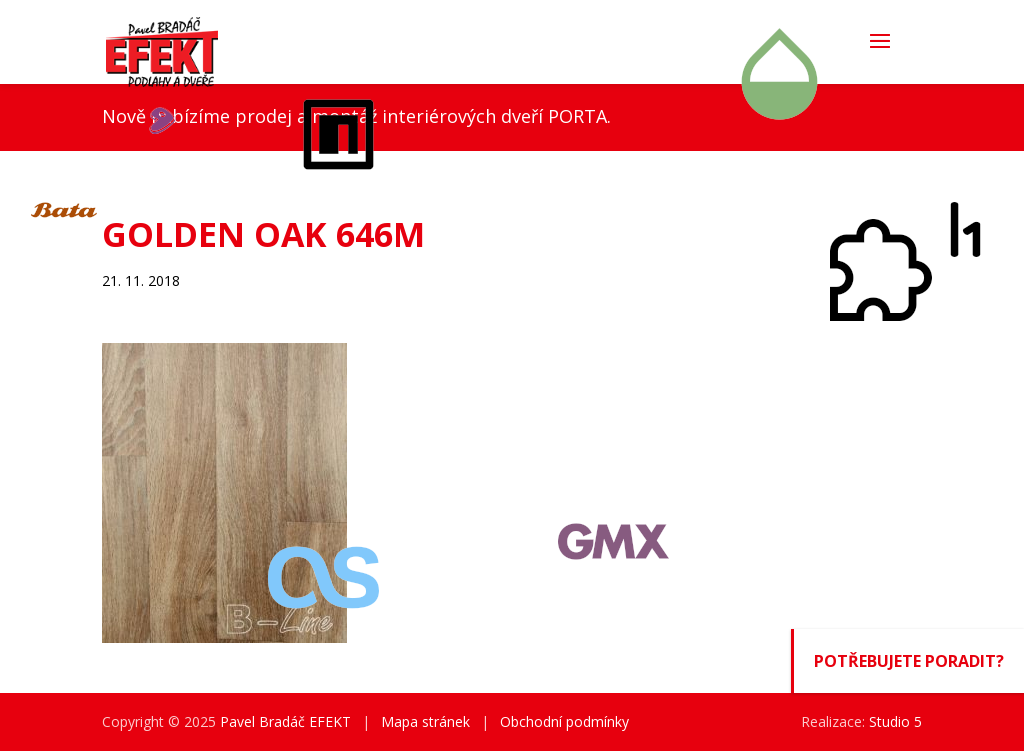  Describe the element at coordinates (162, 120) in the screenshot. I see `Gentoo Linux logo` at that location.